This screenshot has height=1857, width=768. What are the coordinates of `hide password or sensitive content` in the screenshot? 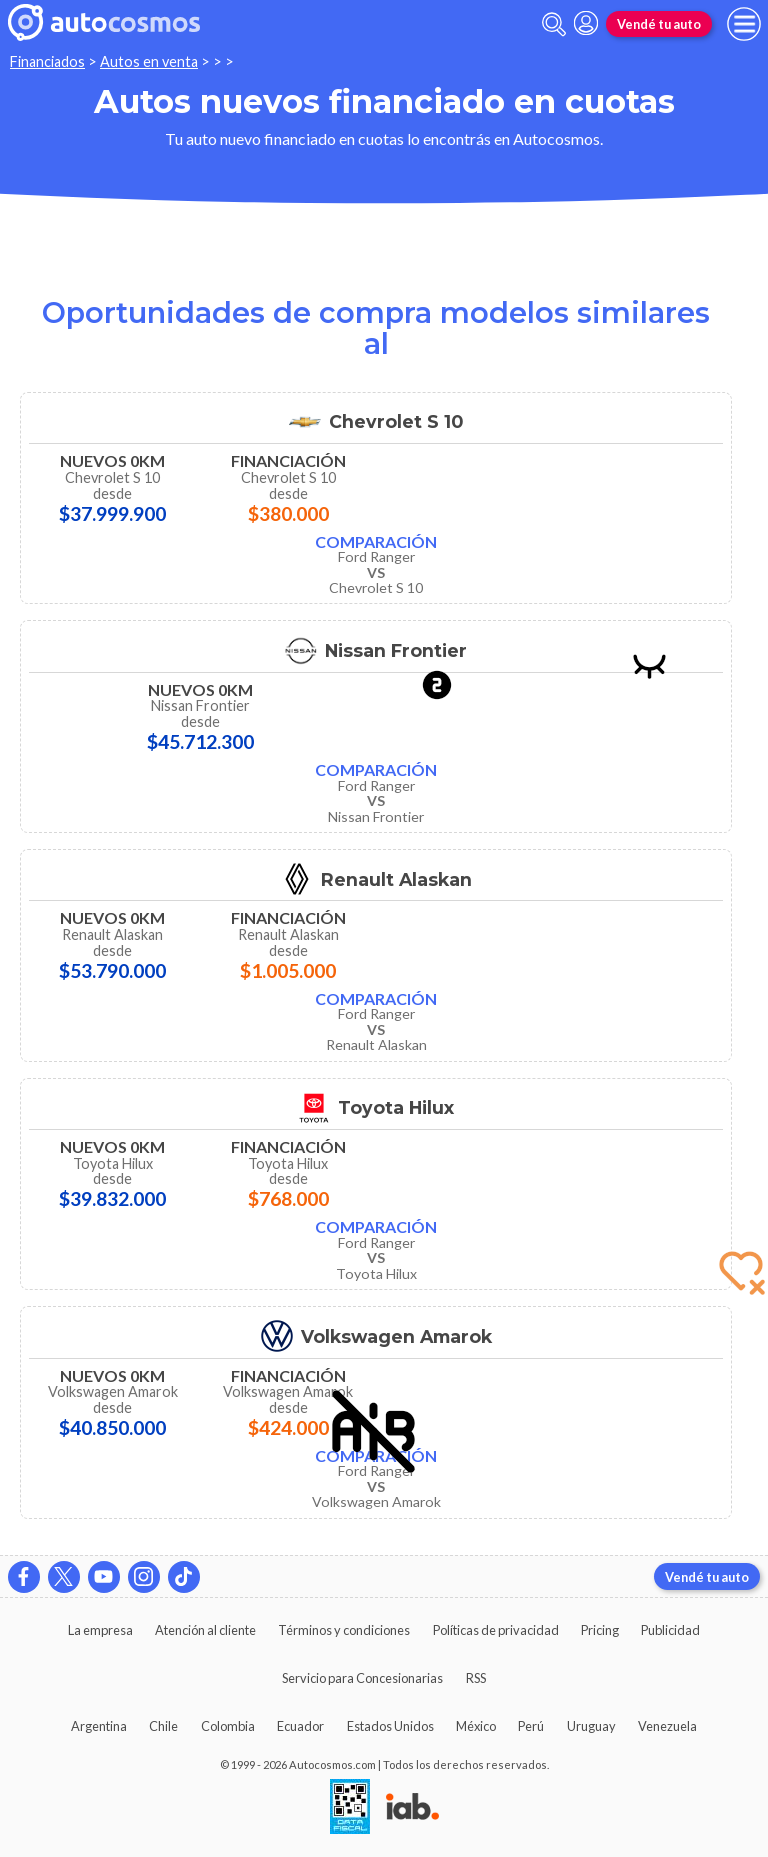 It's located at (649, 664).